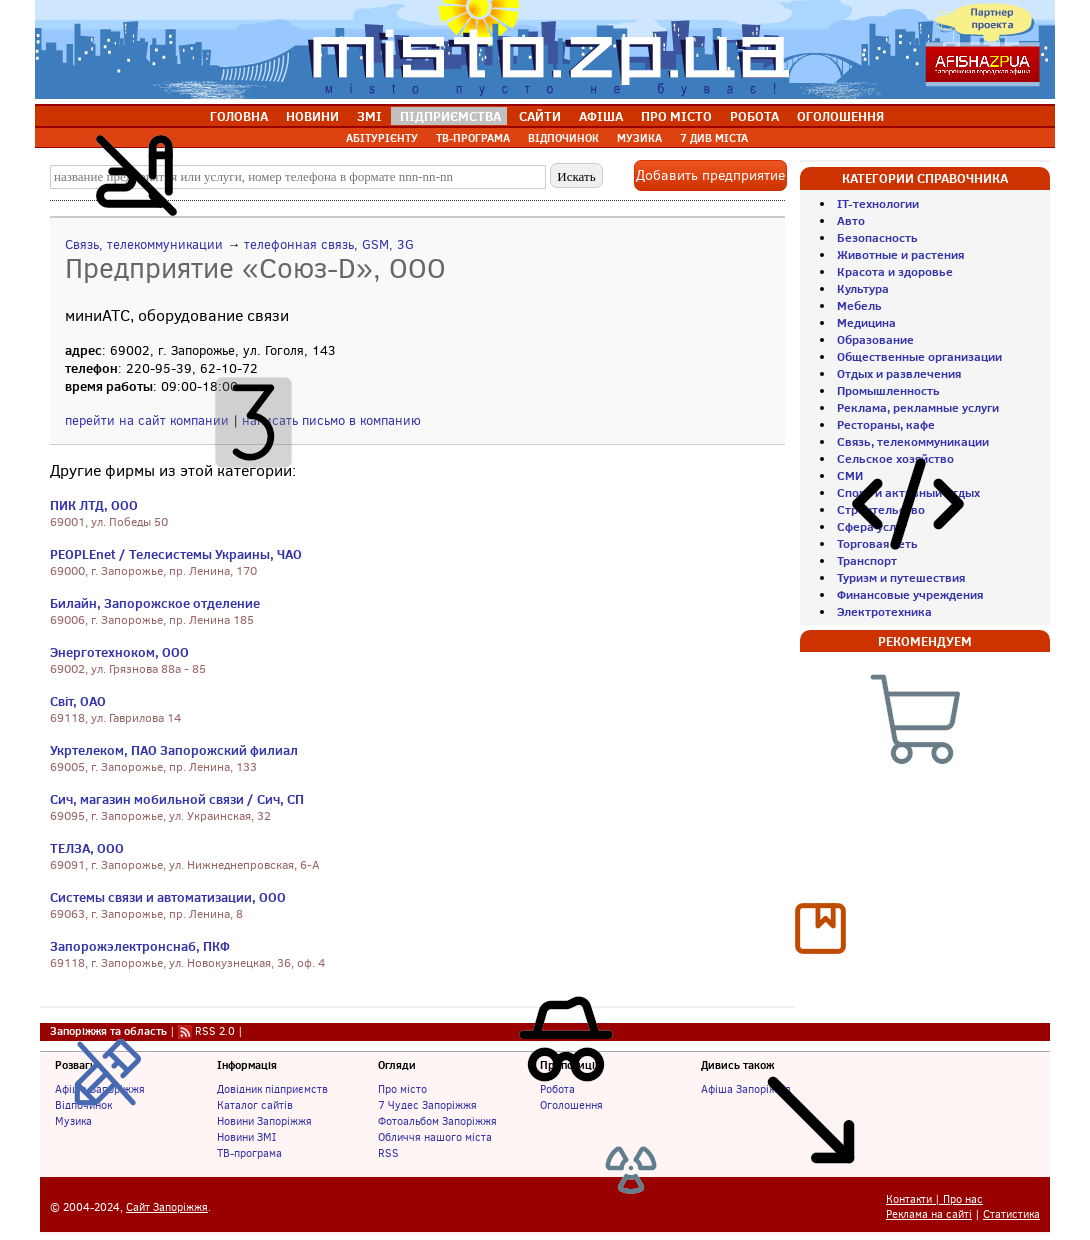 The image size is (1090, 1240). What do you see at coordinates (908, 504) in the screenshot?
I see `view or edit source code` at bounding box center [908, 504].